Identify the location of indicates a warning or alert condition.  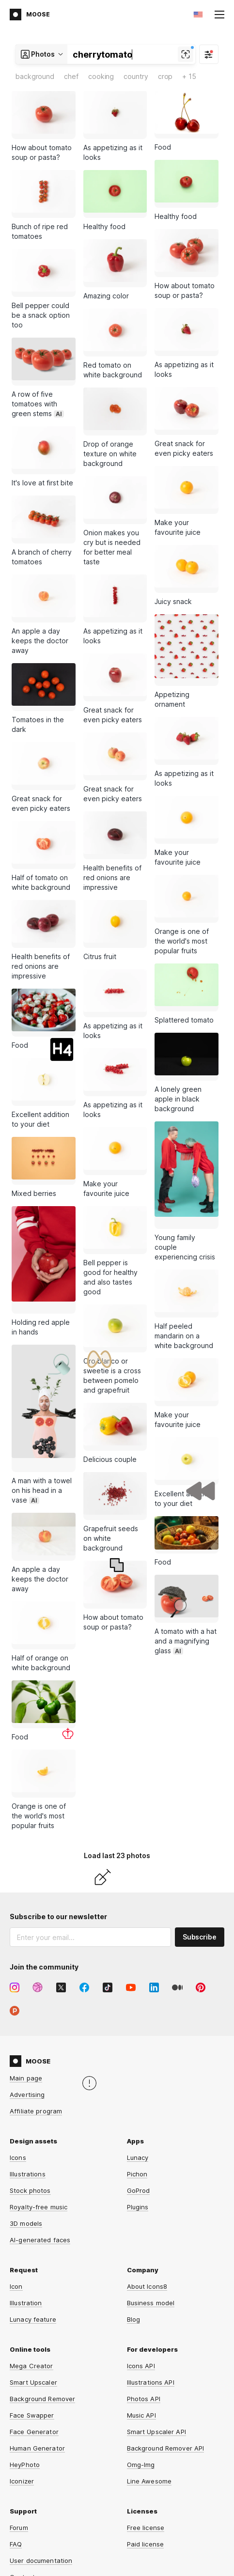
(89, 2083).